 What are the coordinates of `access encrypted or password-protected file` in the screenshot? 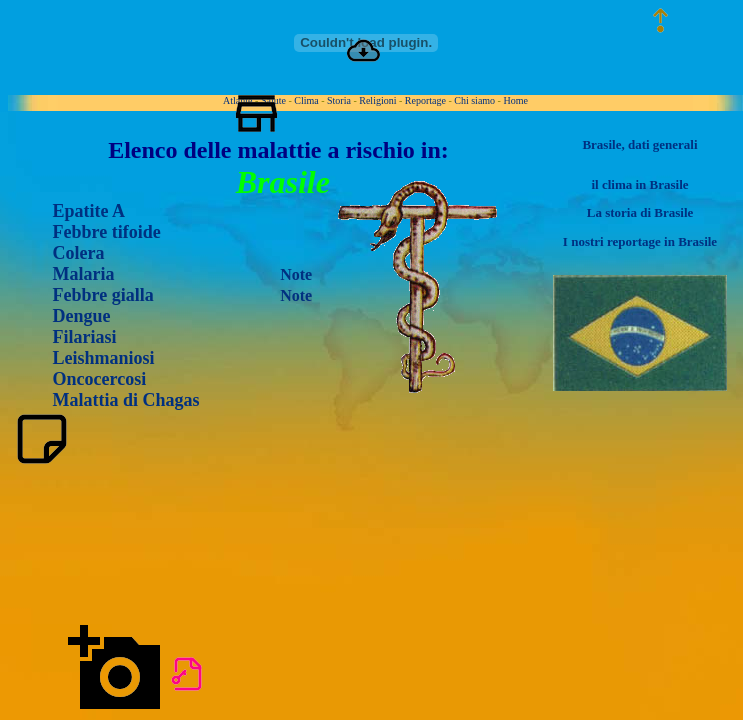 It's located at (188, 674).